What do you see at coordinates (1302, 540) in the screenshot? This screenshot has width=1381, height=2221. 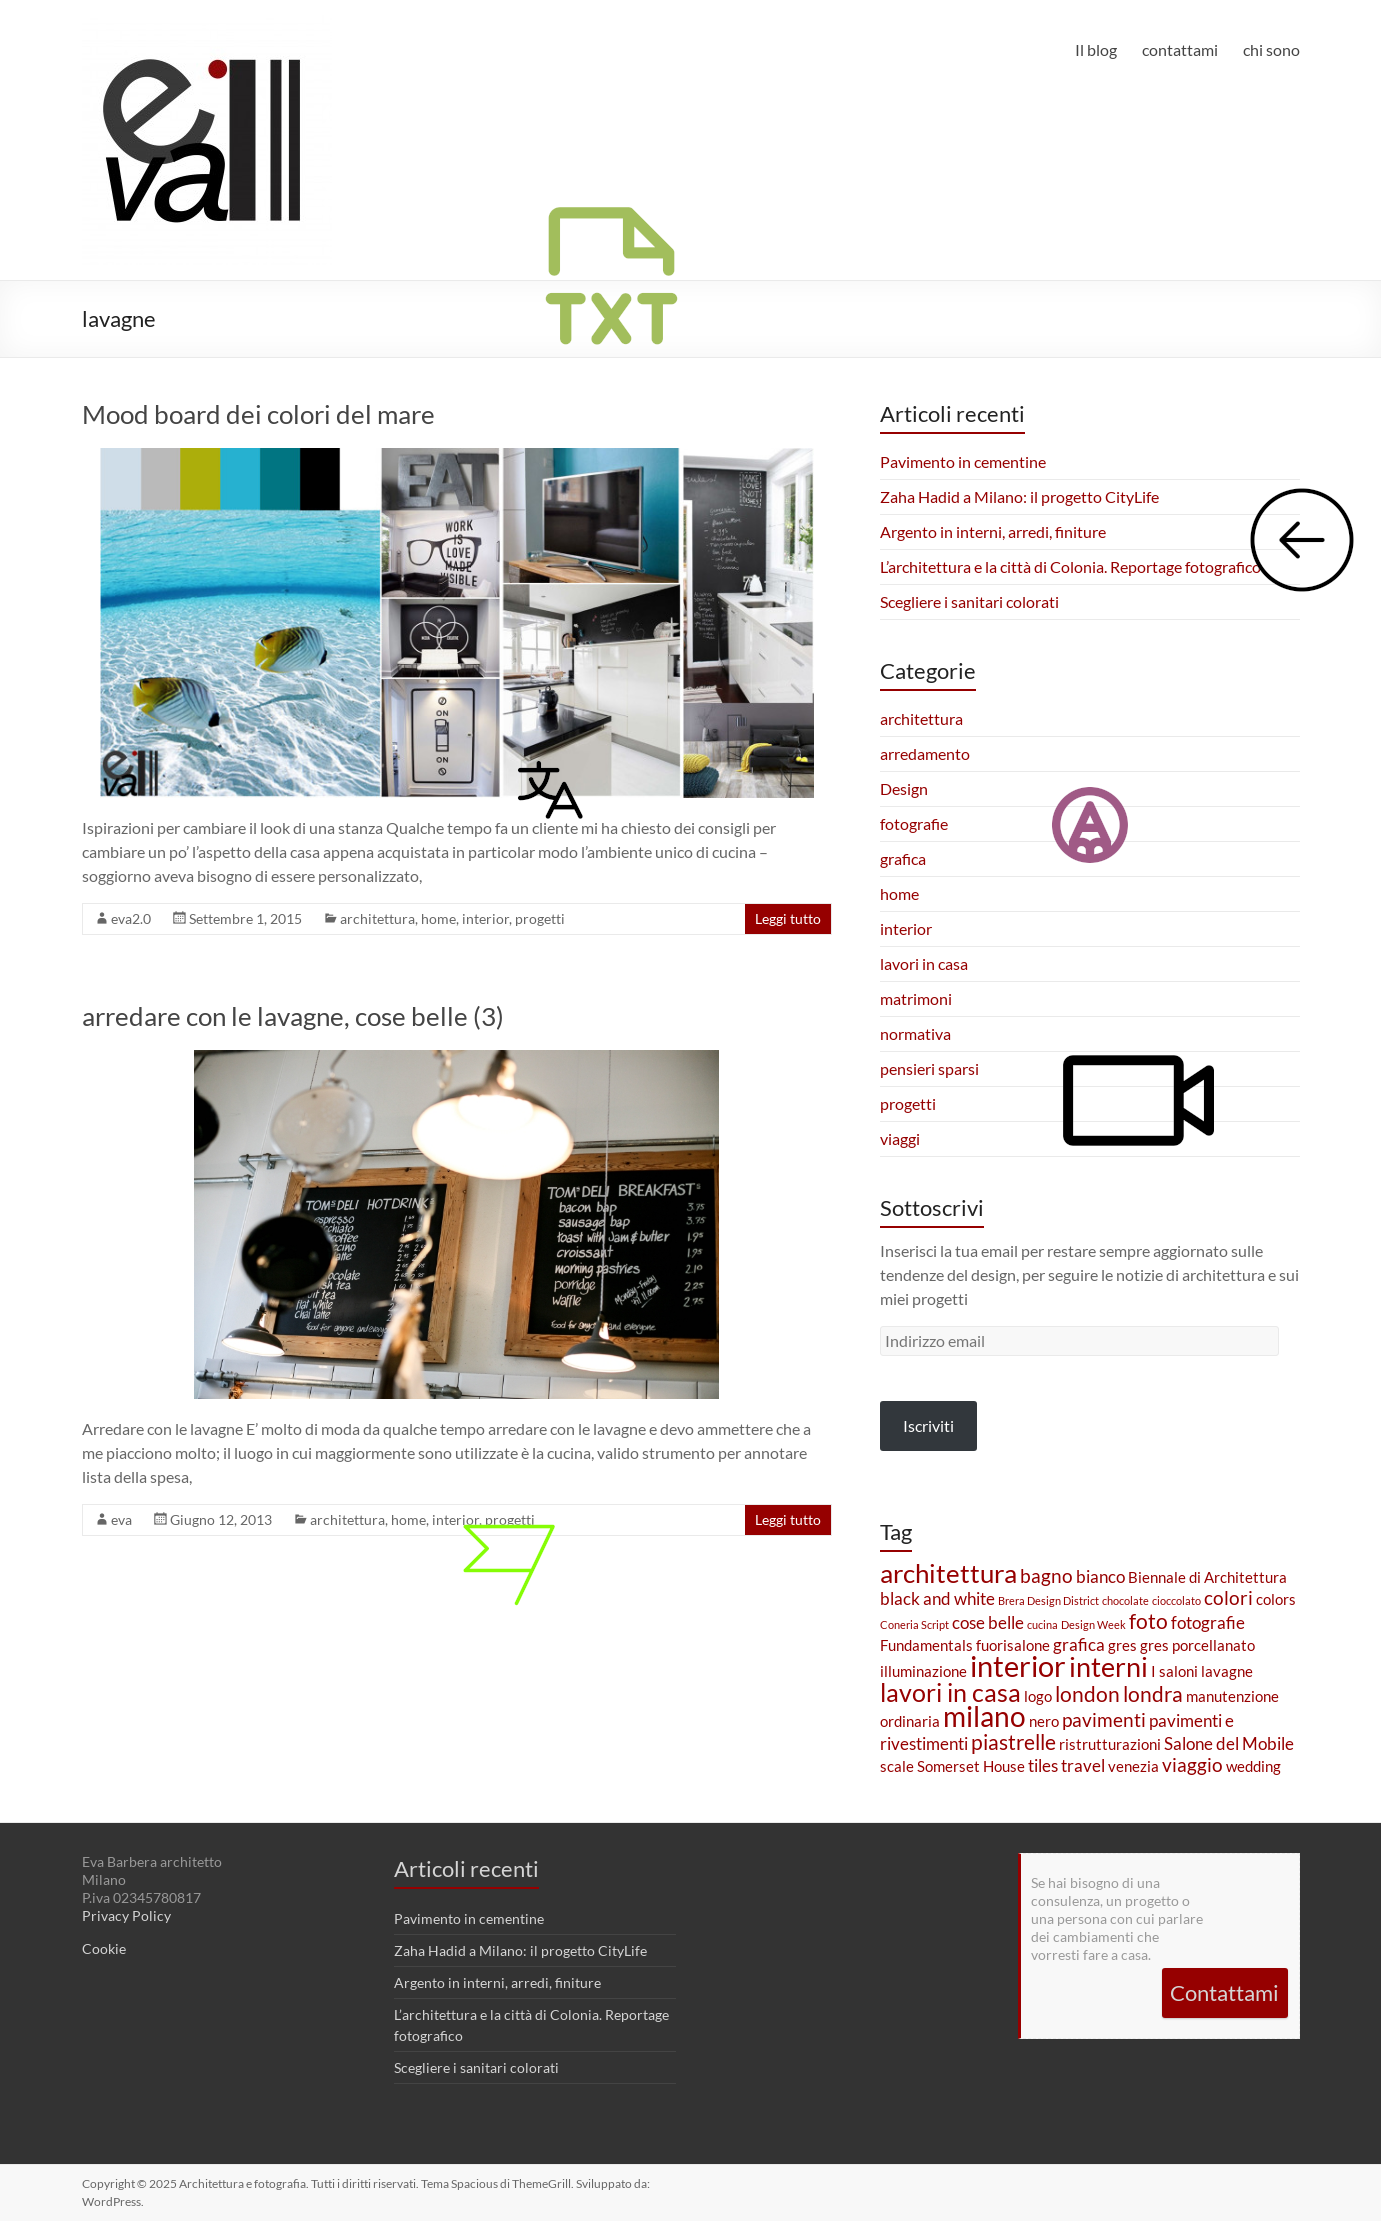 I see `go back to the previous screen` at bounding box center [1302, 540].